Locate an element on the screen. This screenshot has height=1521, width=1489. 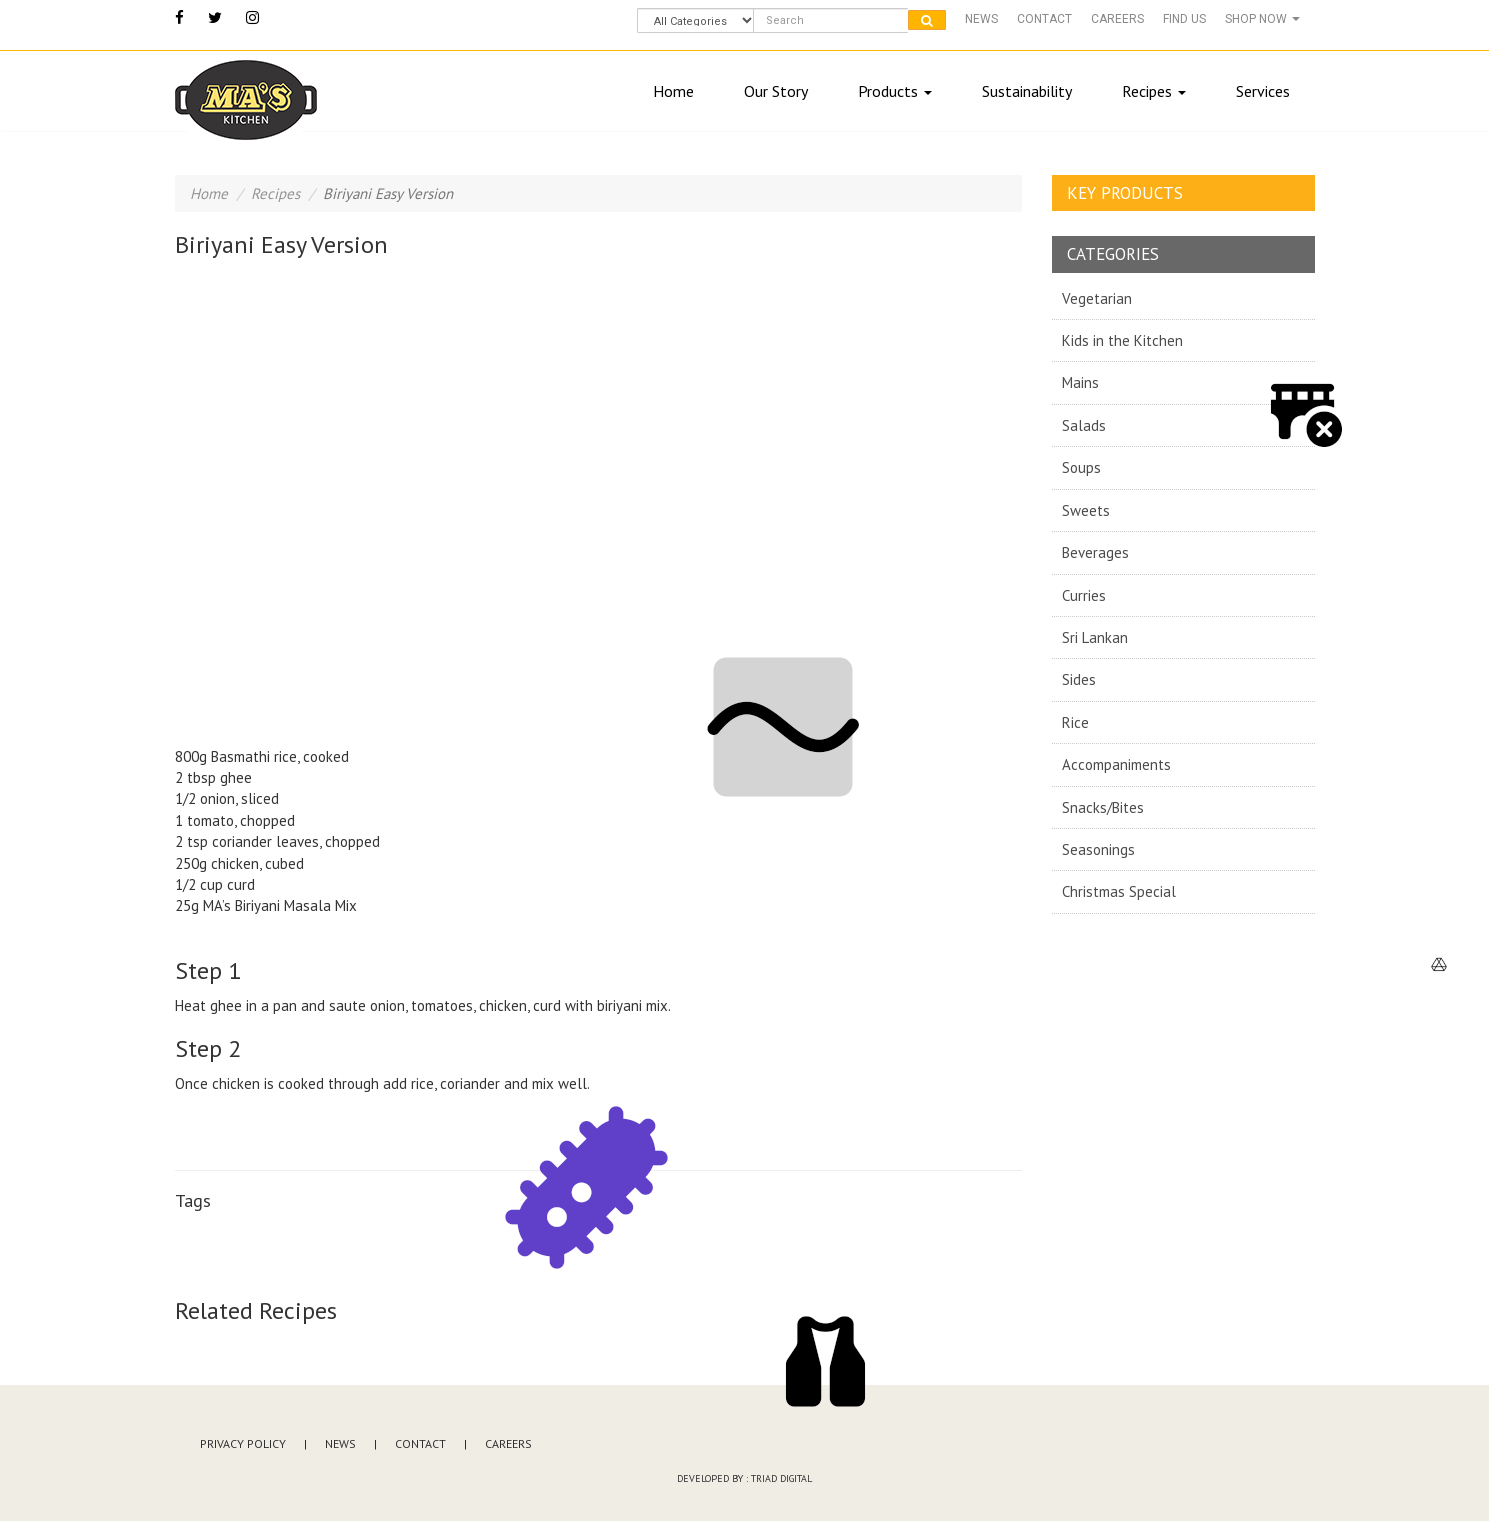
indicates a bridge or crossing is closed or unavailable is located at coordinates (1306, 411).